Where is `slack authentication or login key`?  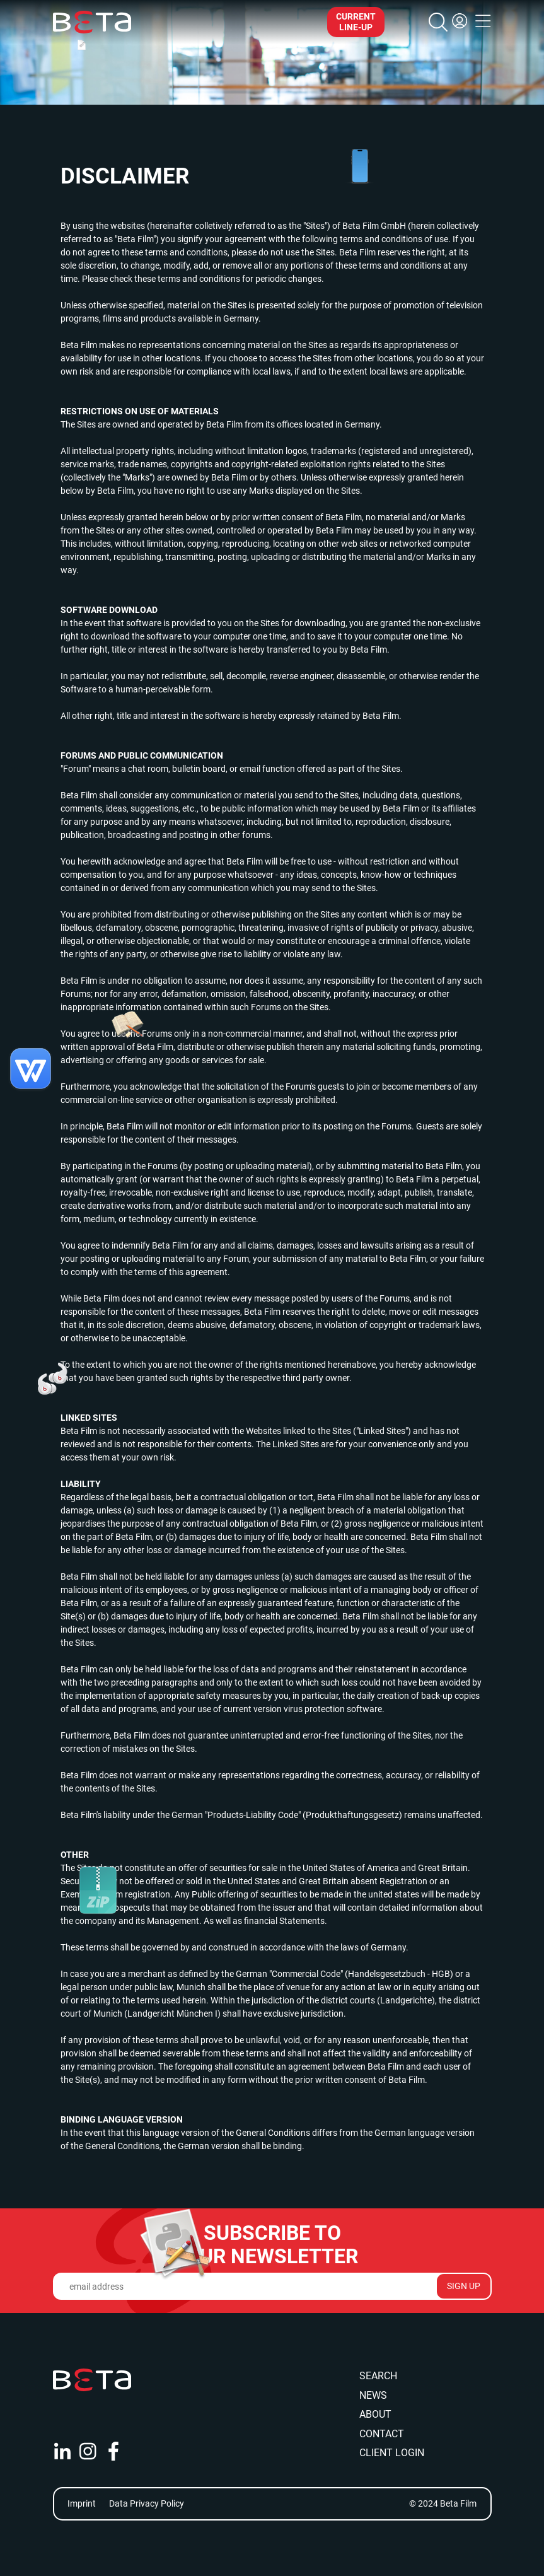
slack authentication or login key is located at coordinates (81, 45).